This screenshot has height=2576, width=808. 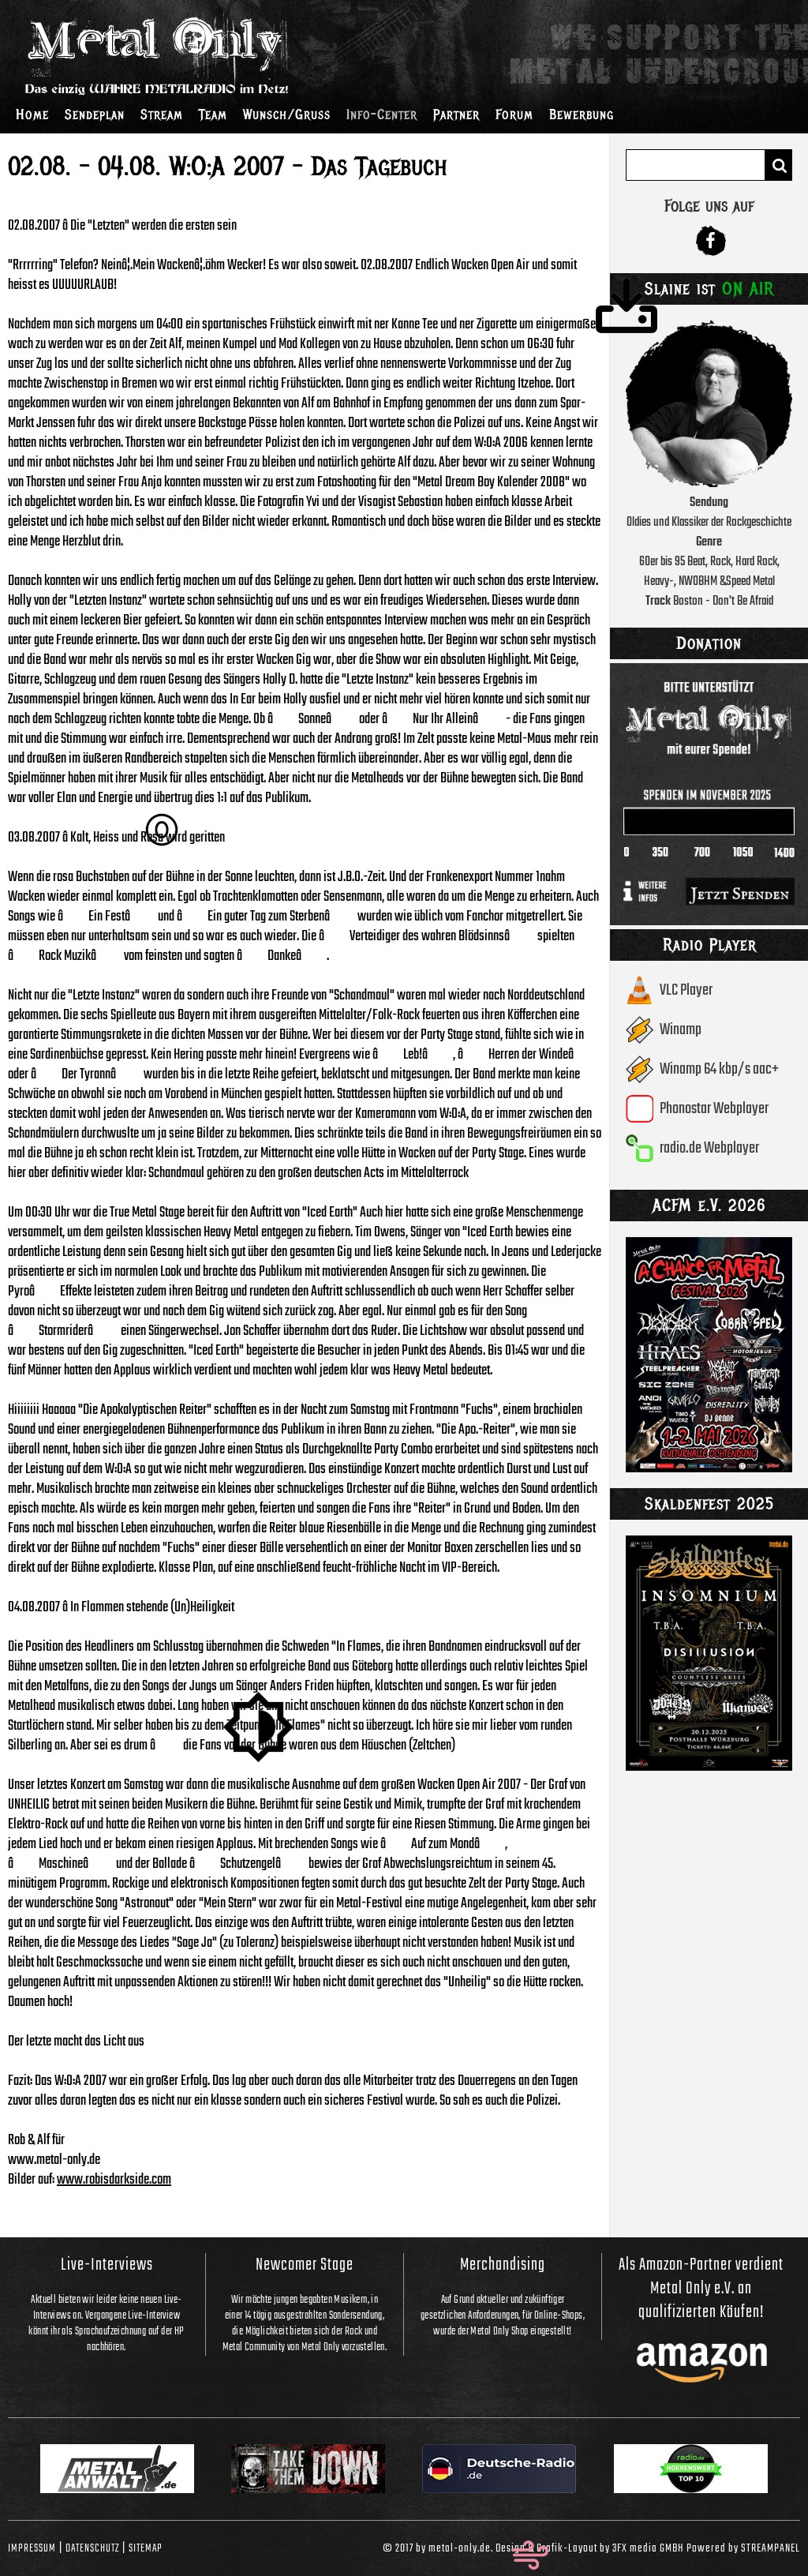 I want to click on download a file to your device, so click(x=627, y=309).